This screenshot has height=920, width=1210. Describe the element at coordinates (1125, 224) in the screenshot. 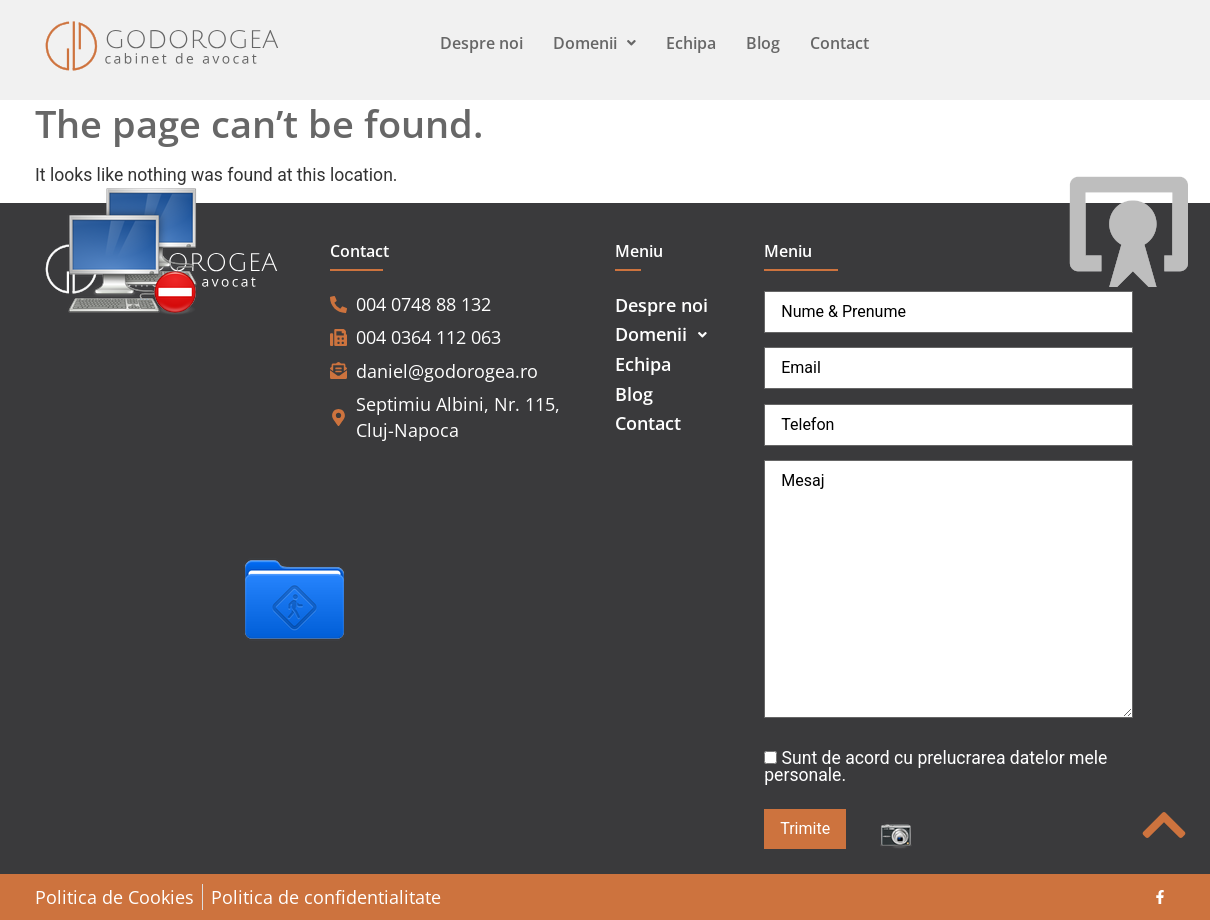

I see `view certificate or credential file` at that location.